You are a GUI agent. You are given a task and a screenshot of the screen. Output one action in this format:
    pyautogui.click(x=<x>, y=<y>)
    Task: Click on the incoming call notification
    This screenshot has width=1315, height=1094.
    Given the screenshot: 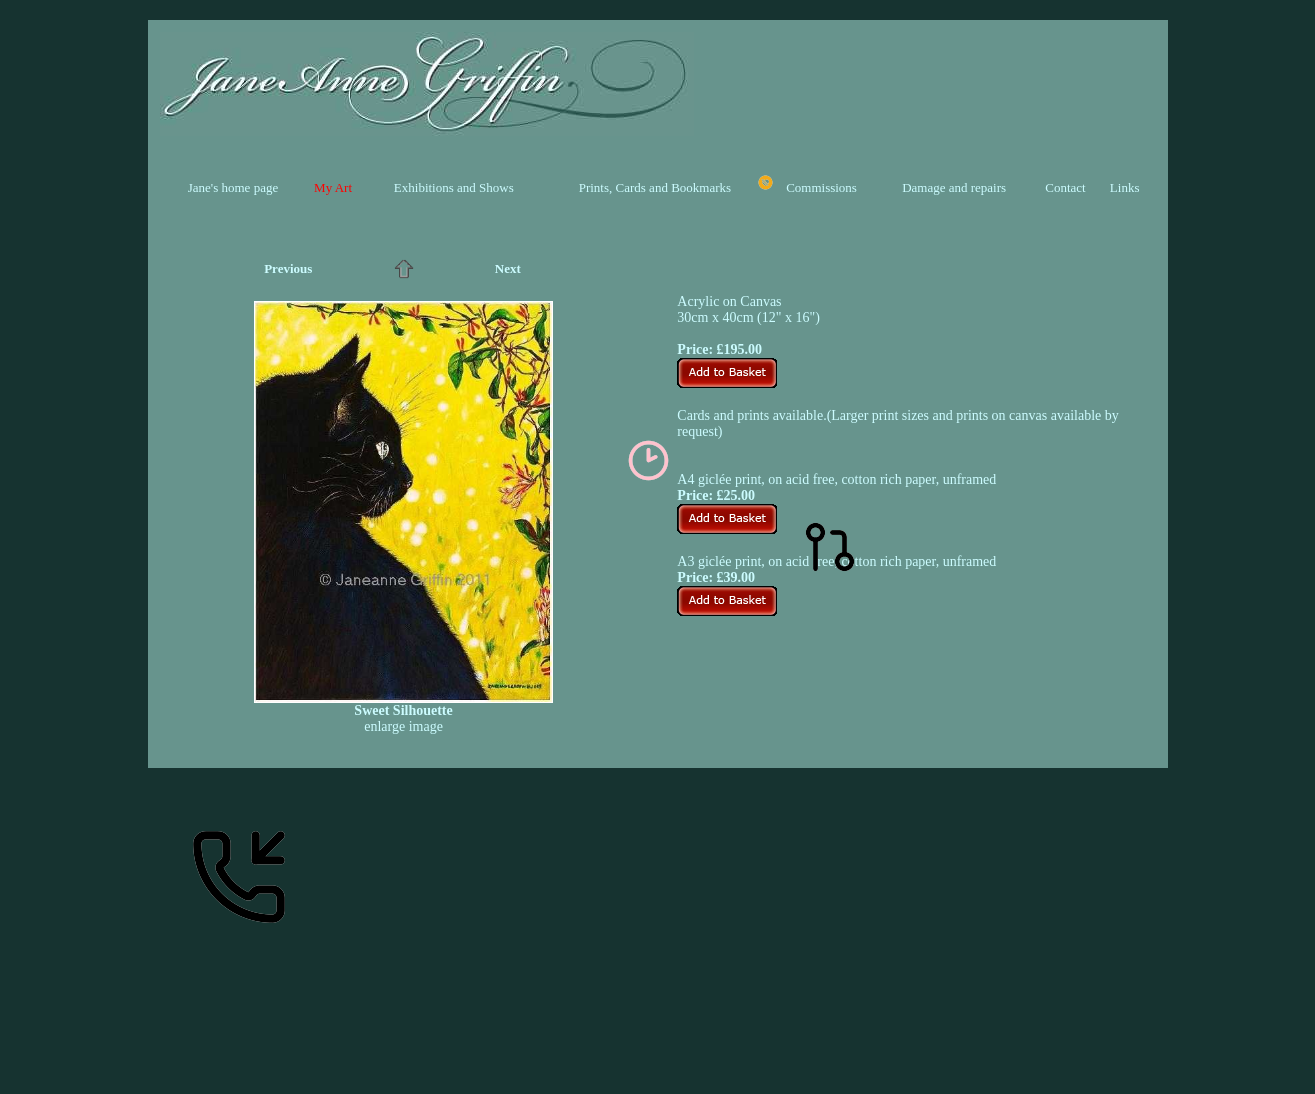 What is the action you would take?
    pyautogui.click(x=239, y=877)
    